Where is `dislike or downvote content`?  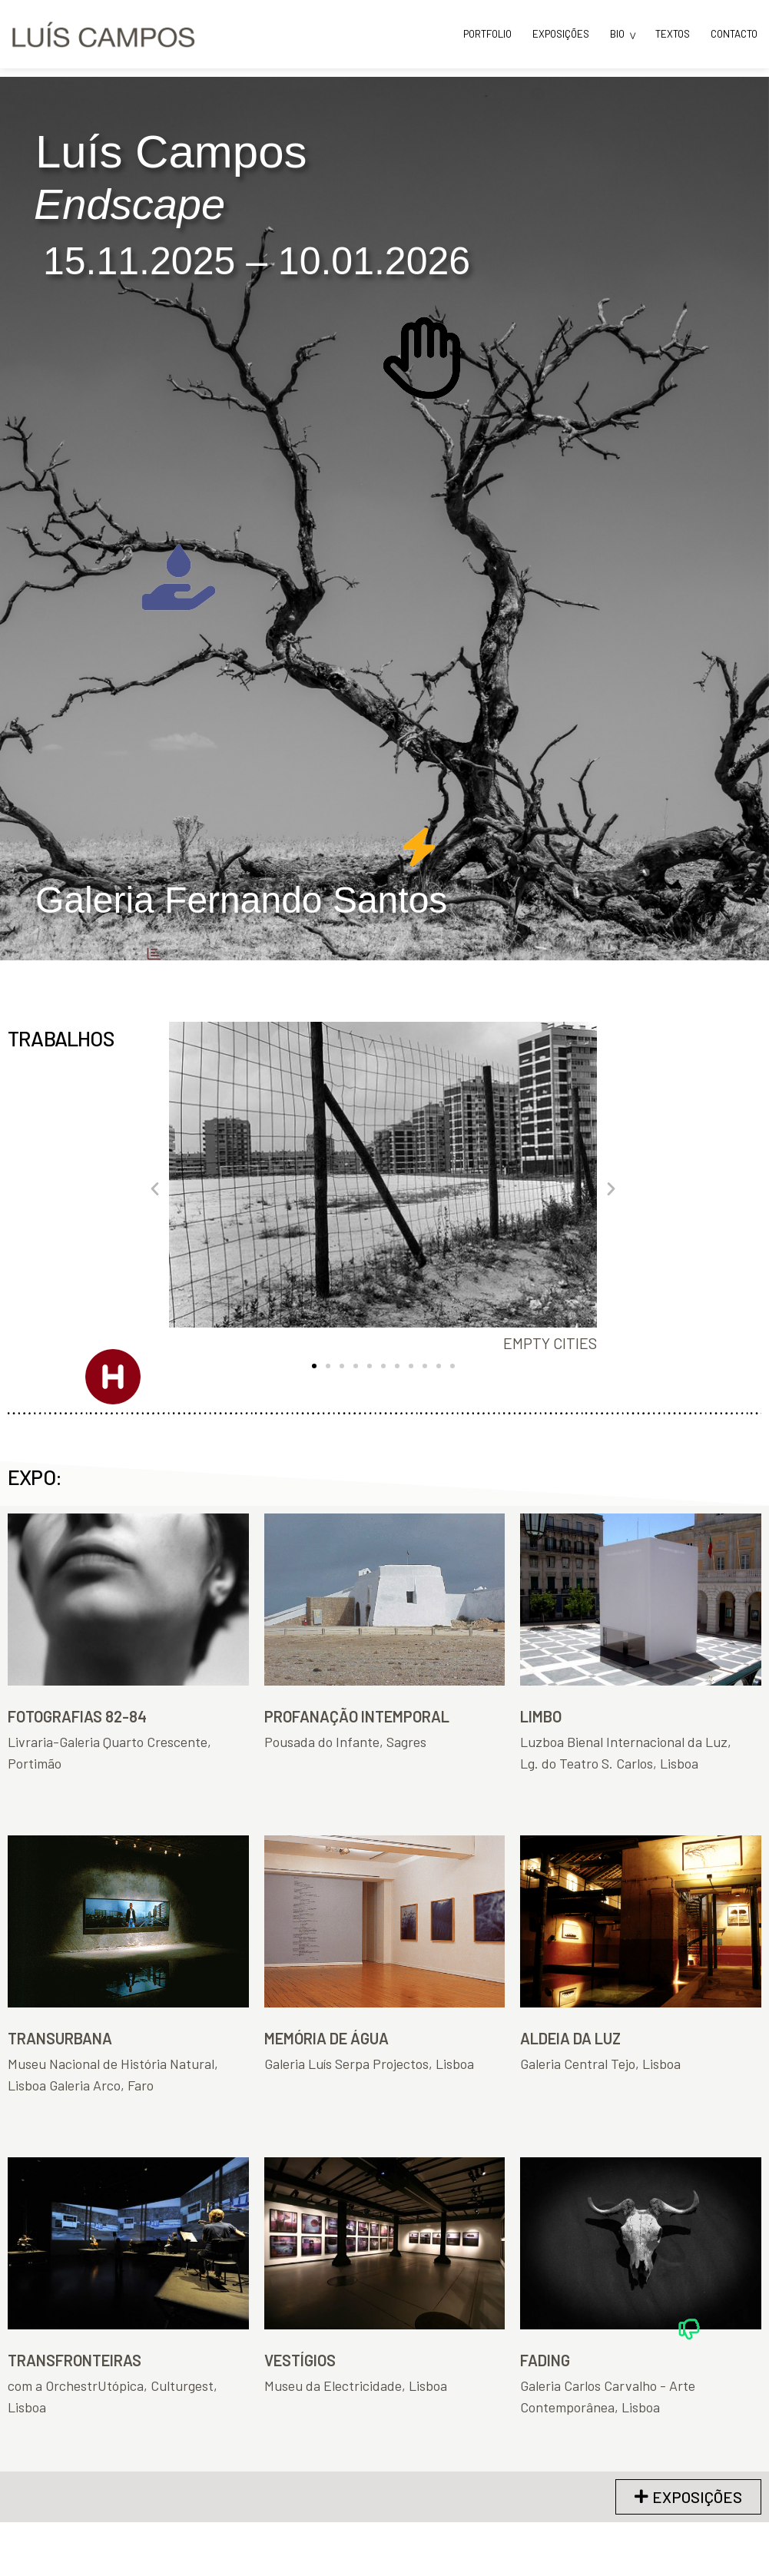
dislike or downvote content is located at coordinates (690, 2329).